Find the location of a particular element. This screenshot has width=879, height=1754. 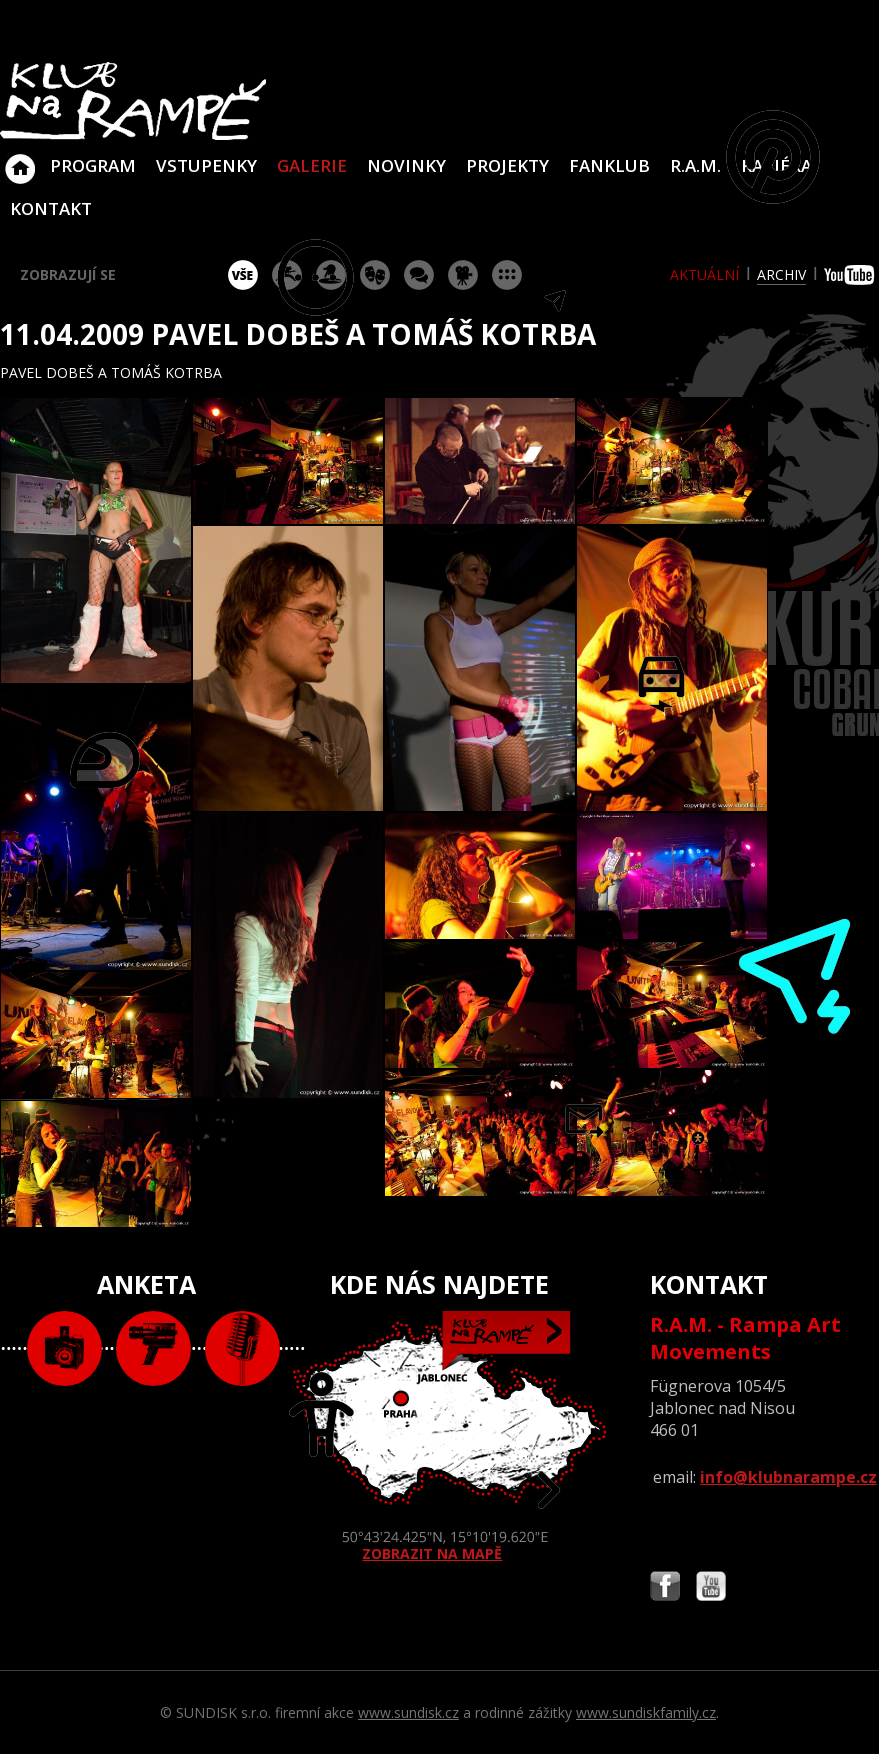

quick location access or rapid positioning is located at coordinates (795, 973).